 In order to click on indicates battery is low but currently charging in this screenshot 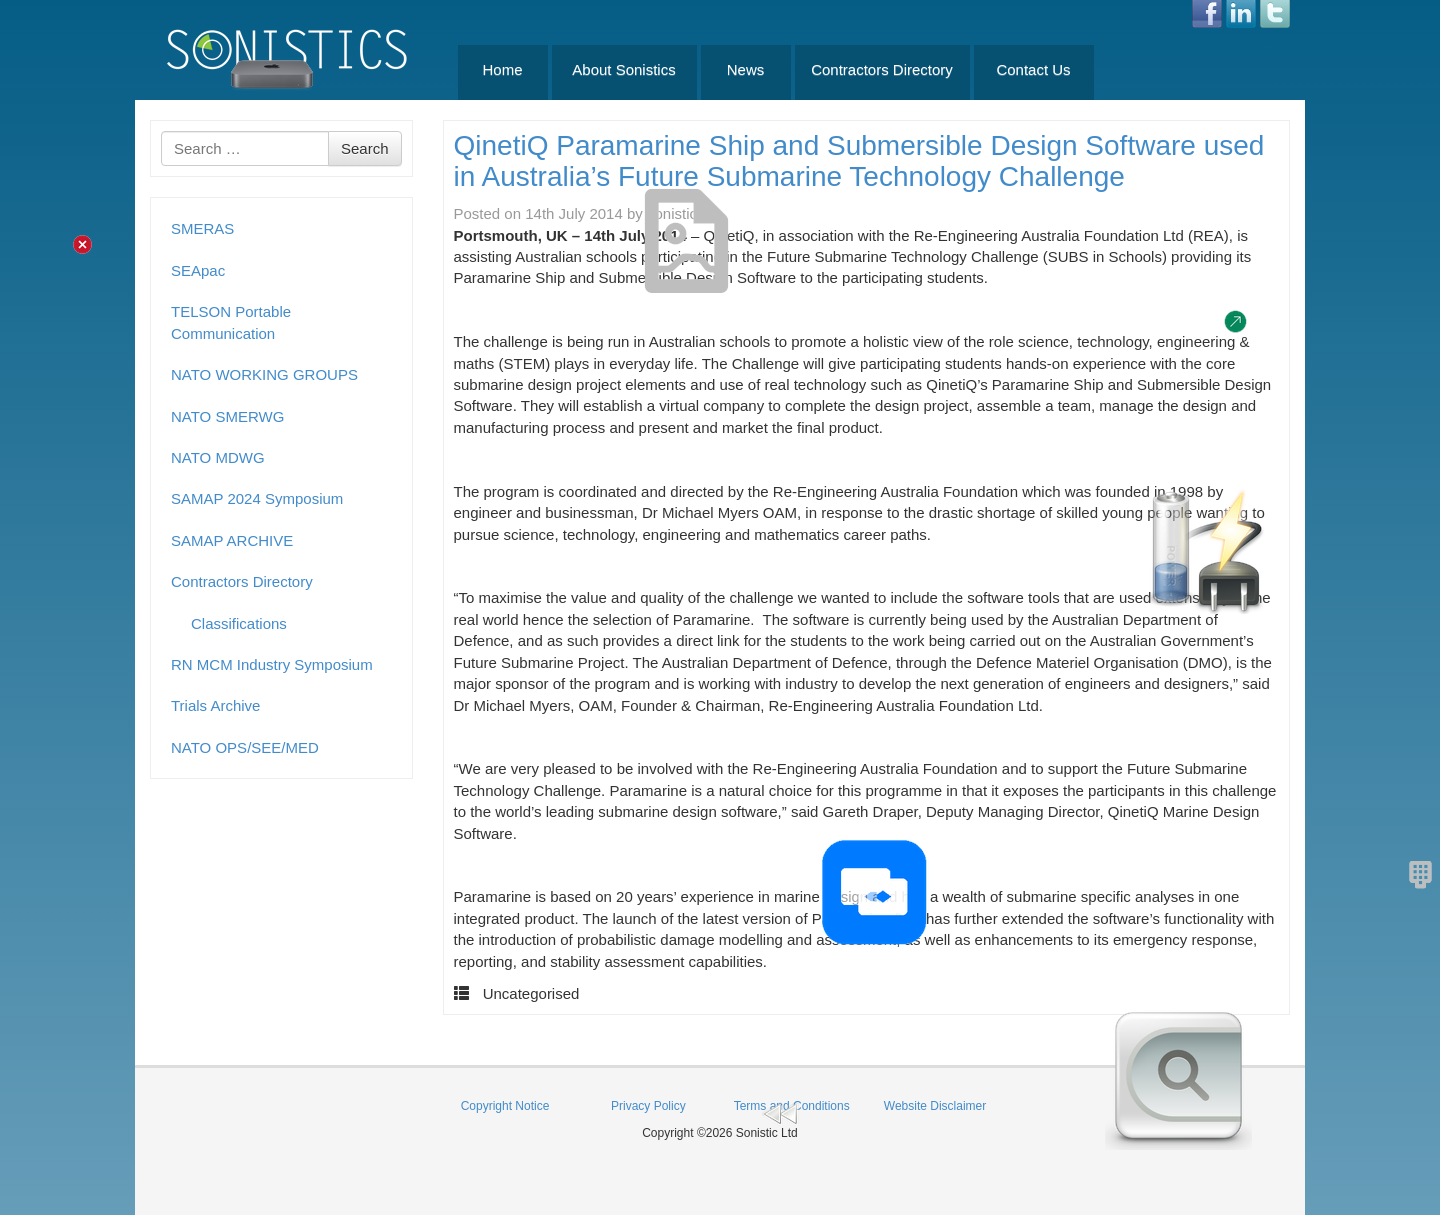, I will do `click(1201, 550)`.